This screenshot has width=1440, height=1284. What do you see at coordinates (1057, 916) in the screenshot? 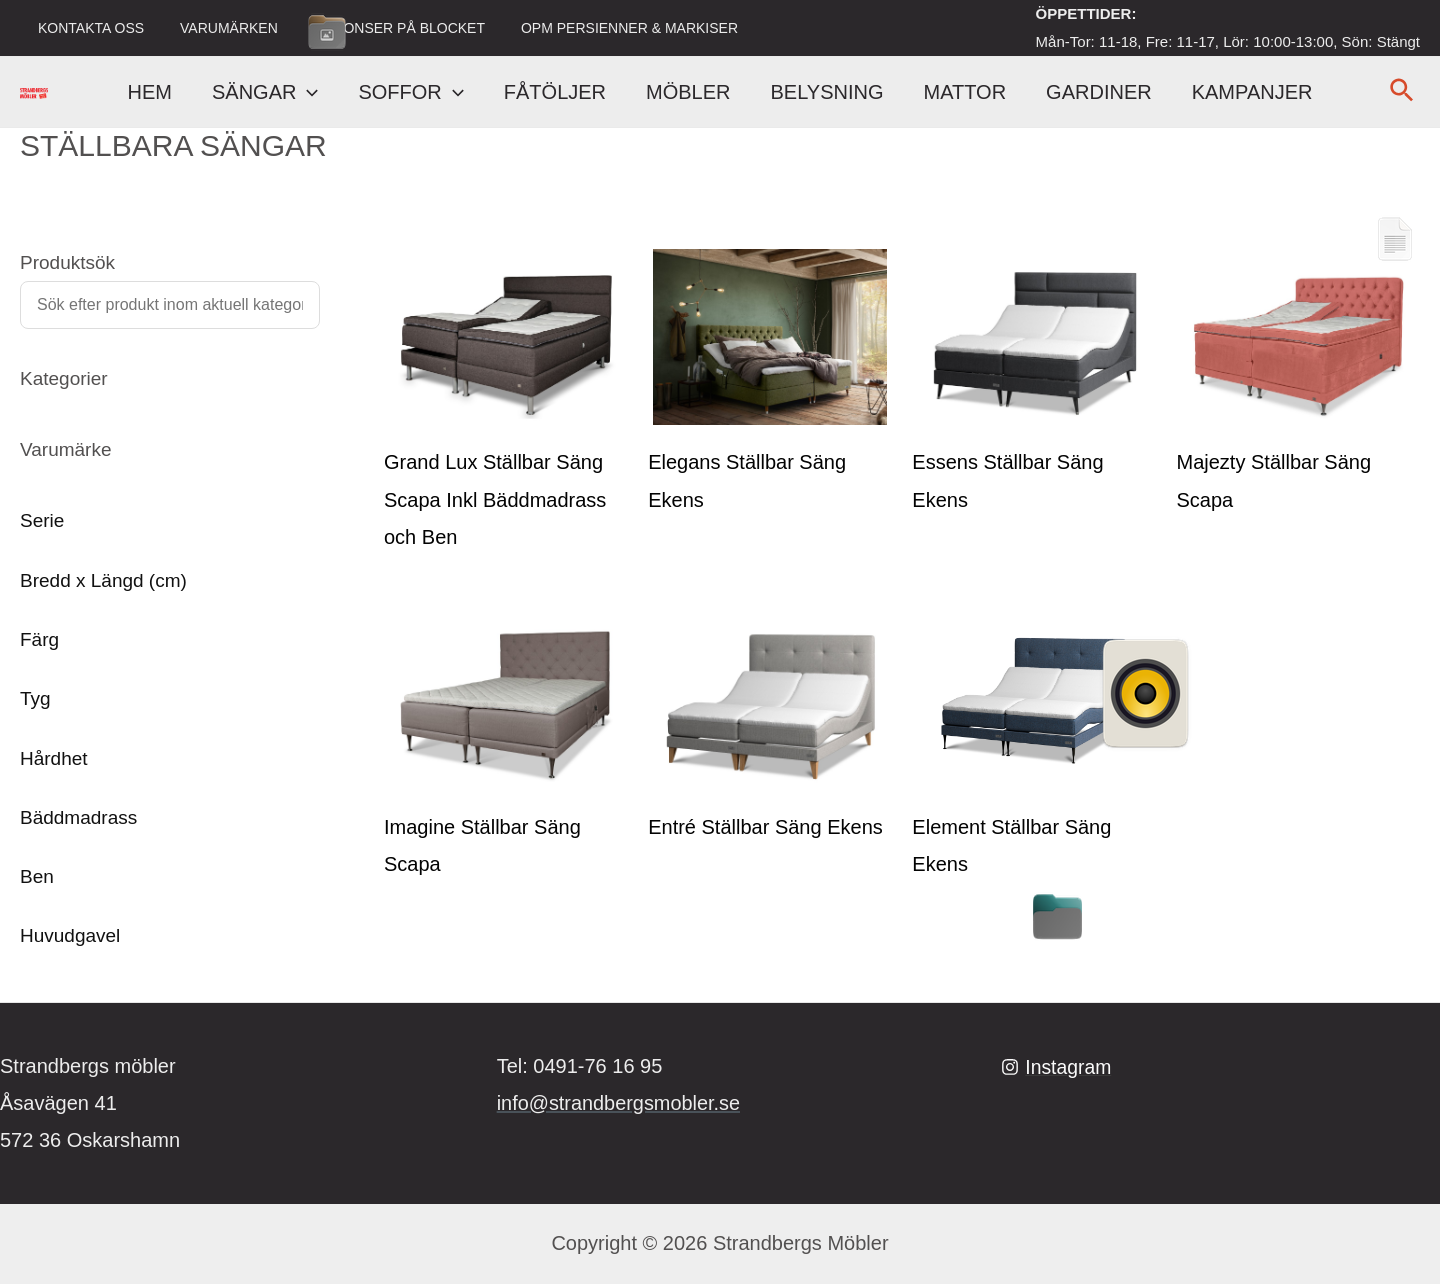
I see `drop file here to move into folder` at bounding box center [1057, 916].